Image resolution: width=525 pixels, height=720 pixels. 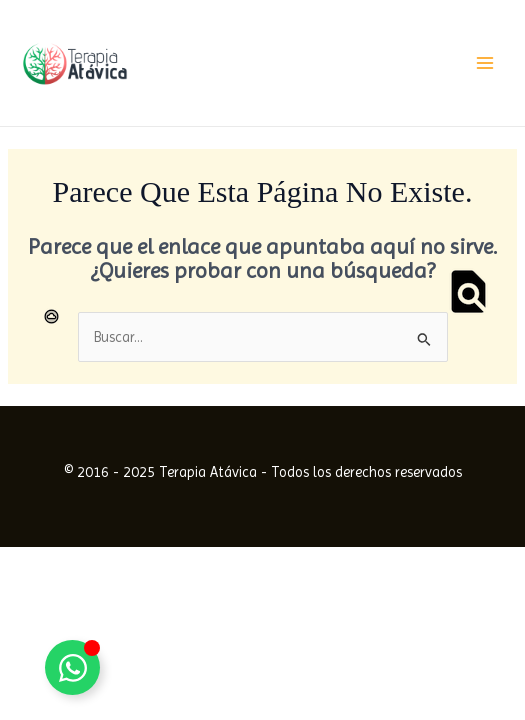 I want to click on access cloud storage, so click(x=51, y=316).